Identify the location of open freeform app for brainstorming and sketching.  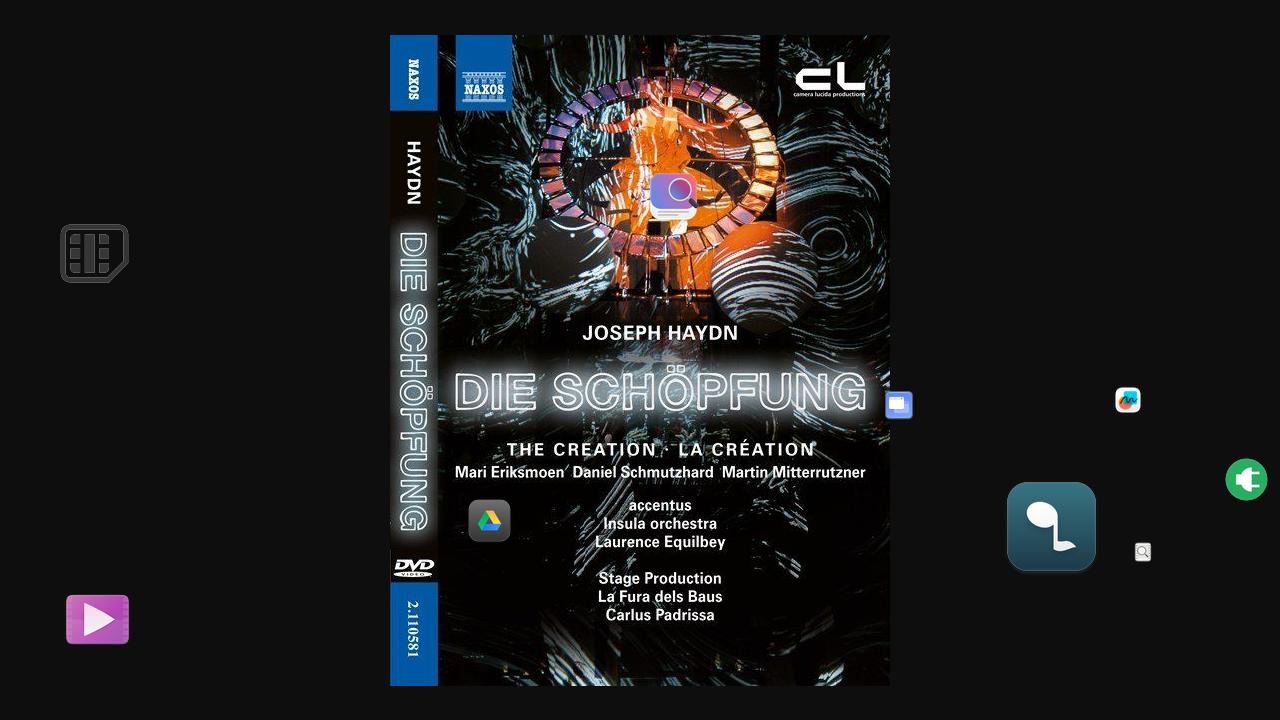
(1128, 400).